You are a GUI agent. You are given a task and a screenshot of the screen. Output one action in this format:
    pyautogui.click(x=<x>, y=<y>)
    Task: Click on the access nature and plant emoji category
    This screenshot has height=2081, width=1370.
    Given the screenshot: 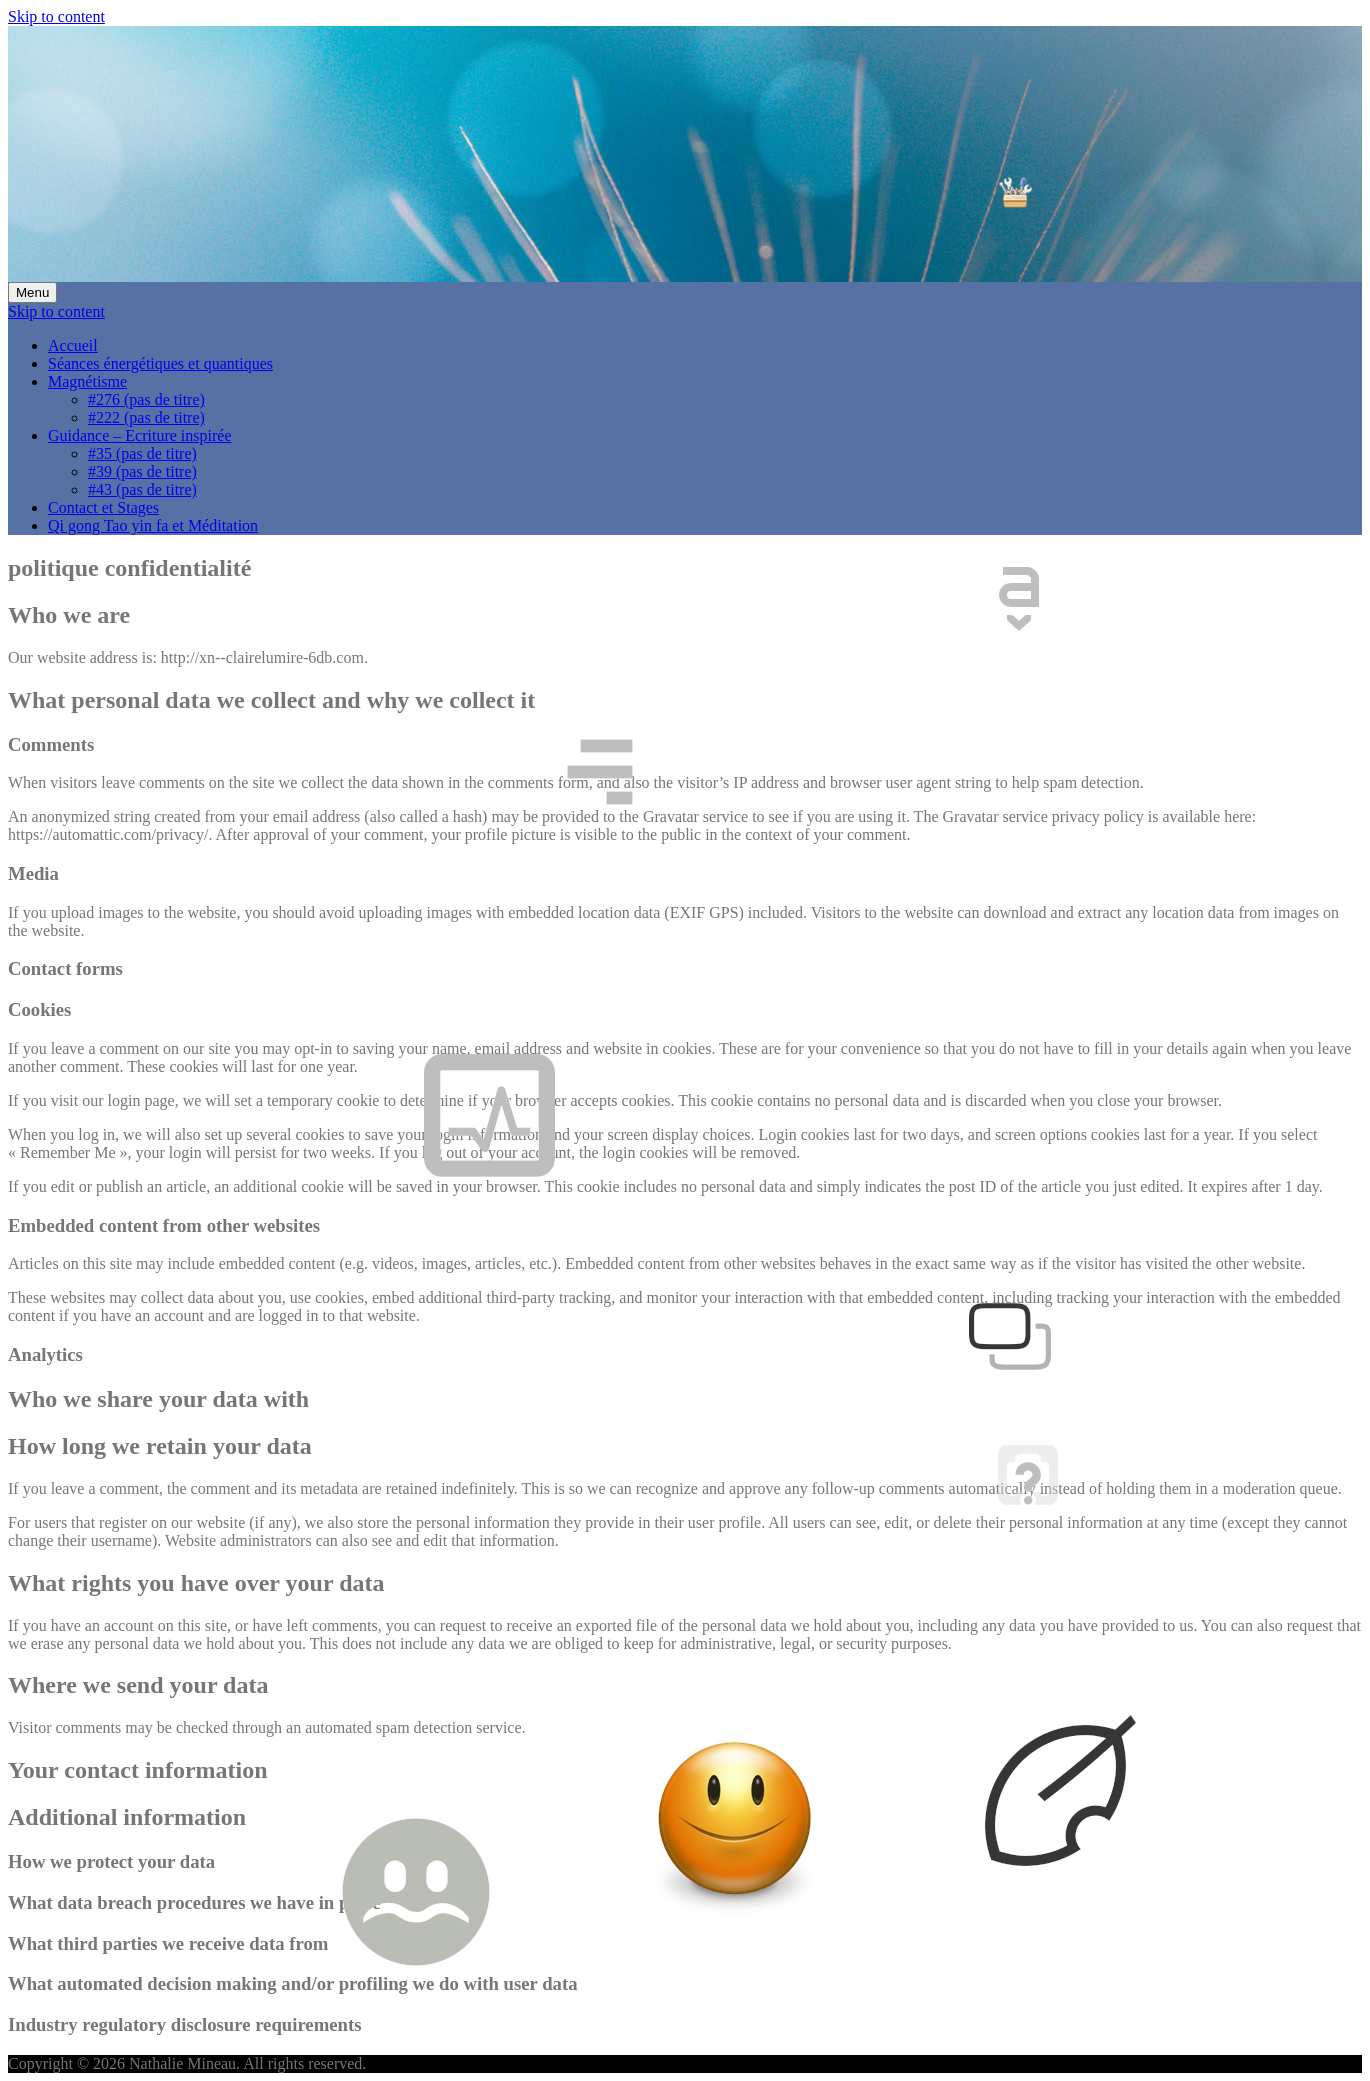 What is the action you would take?
    pyautogui.click(x=1055, y=1795)
    